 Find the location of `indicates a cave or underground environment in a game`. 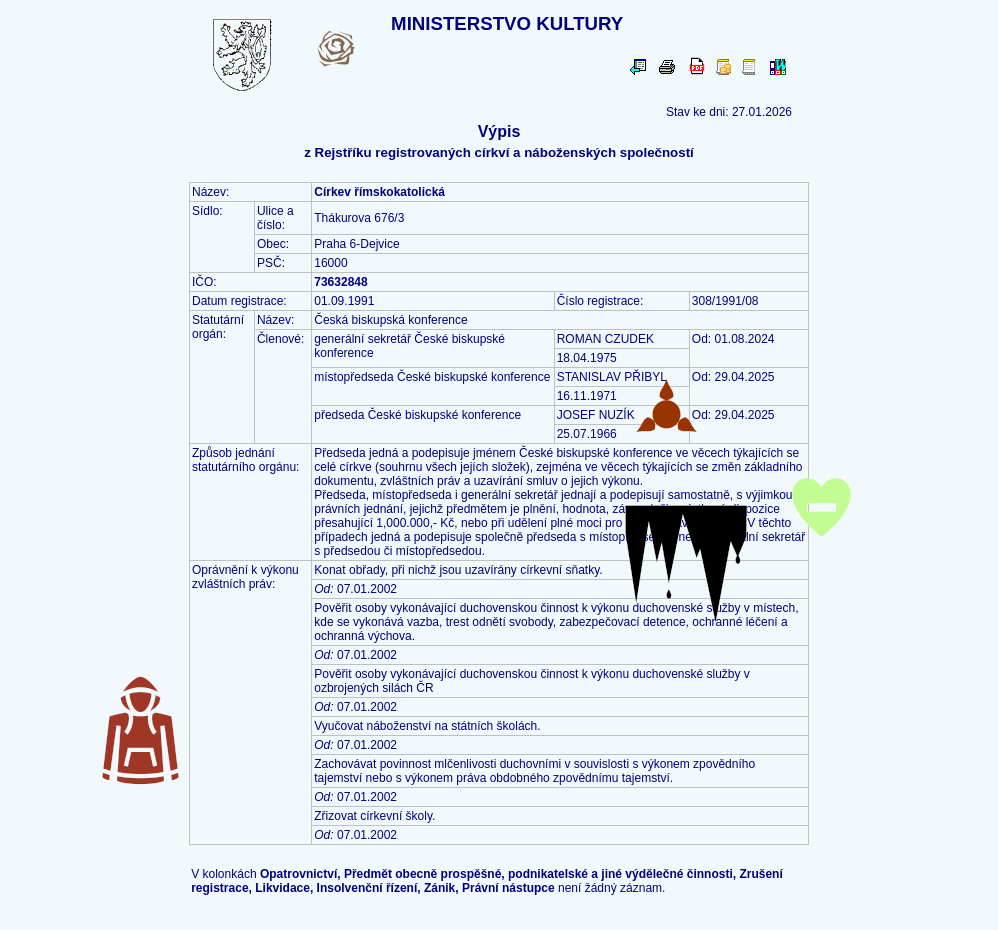

indicates a cave or underground environment in a game is located at coordinates (686, 566).